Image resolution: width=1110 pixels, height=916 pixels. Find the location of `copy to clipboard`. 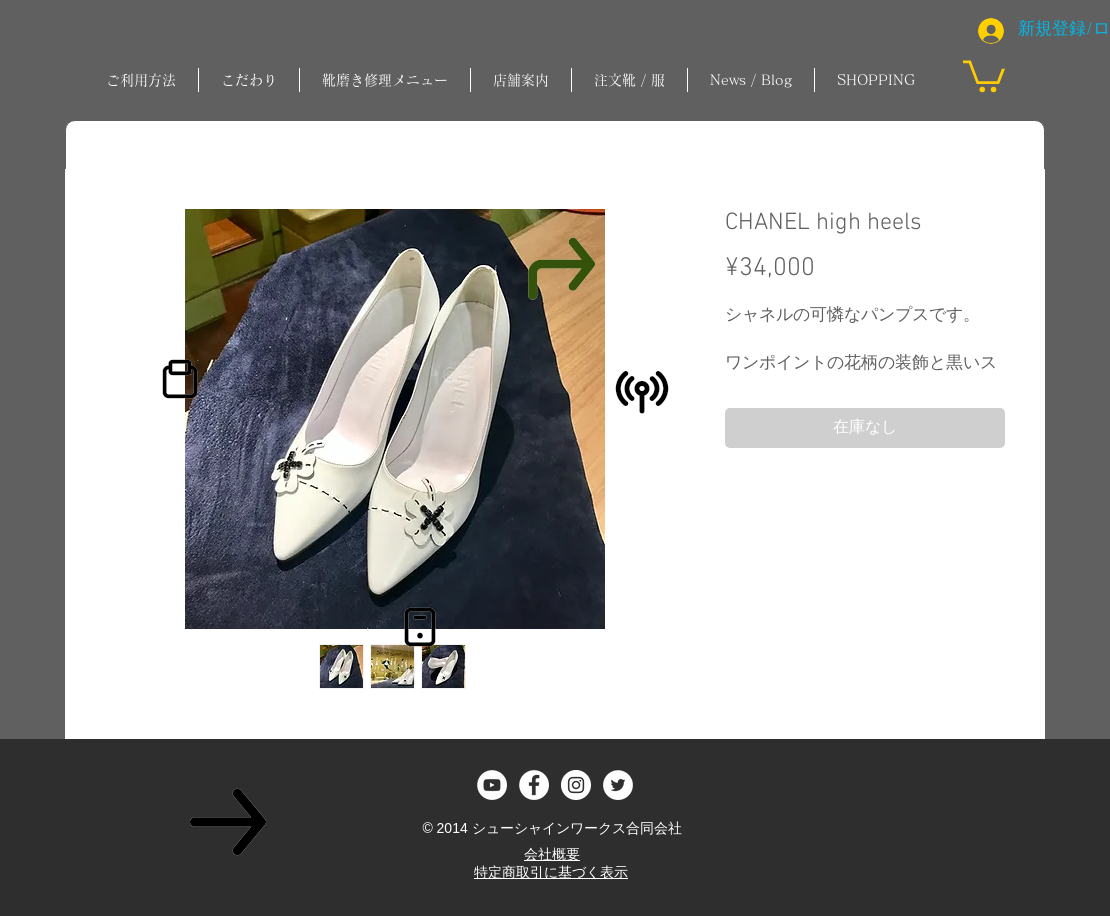

copy to clipboard is located at coordinates (180, 379).